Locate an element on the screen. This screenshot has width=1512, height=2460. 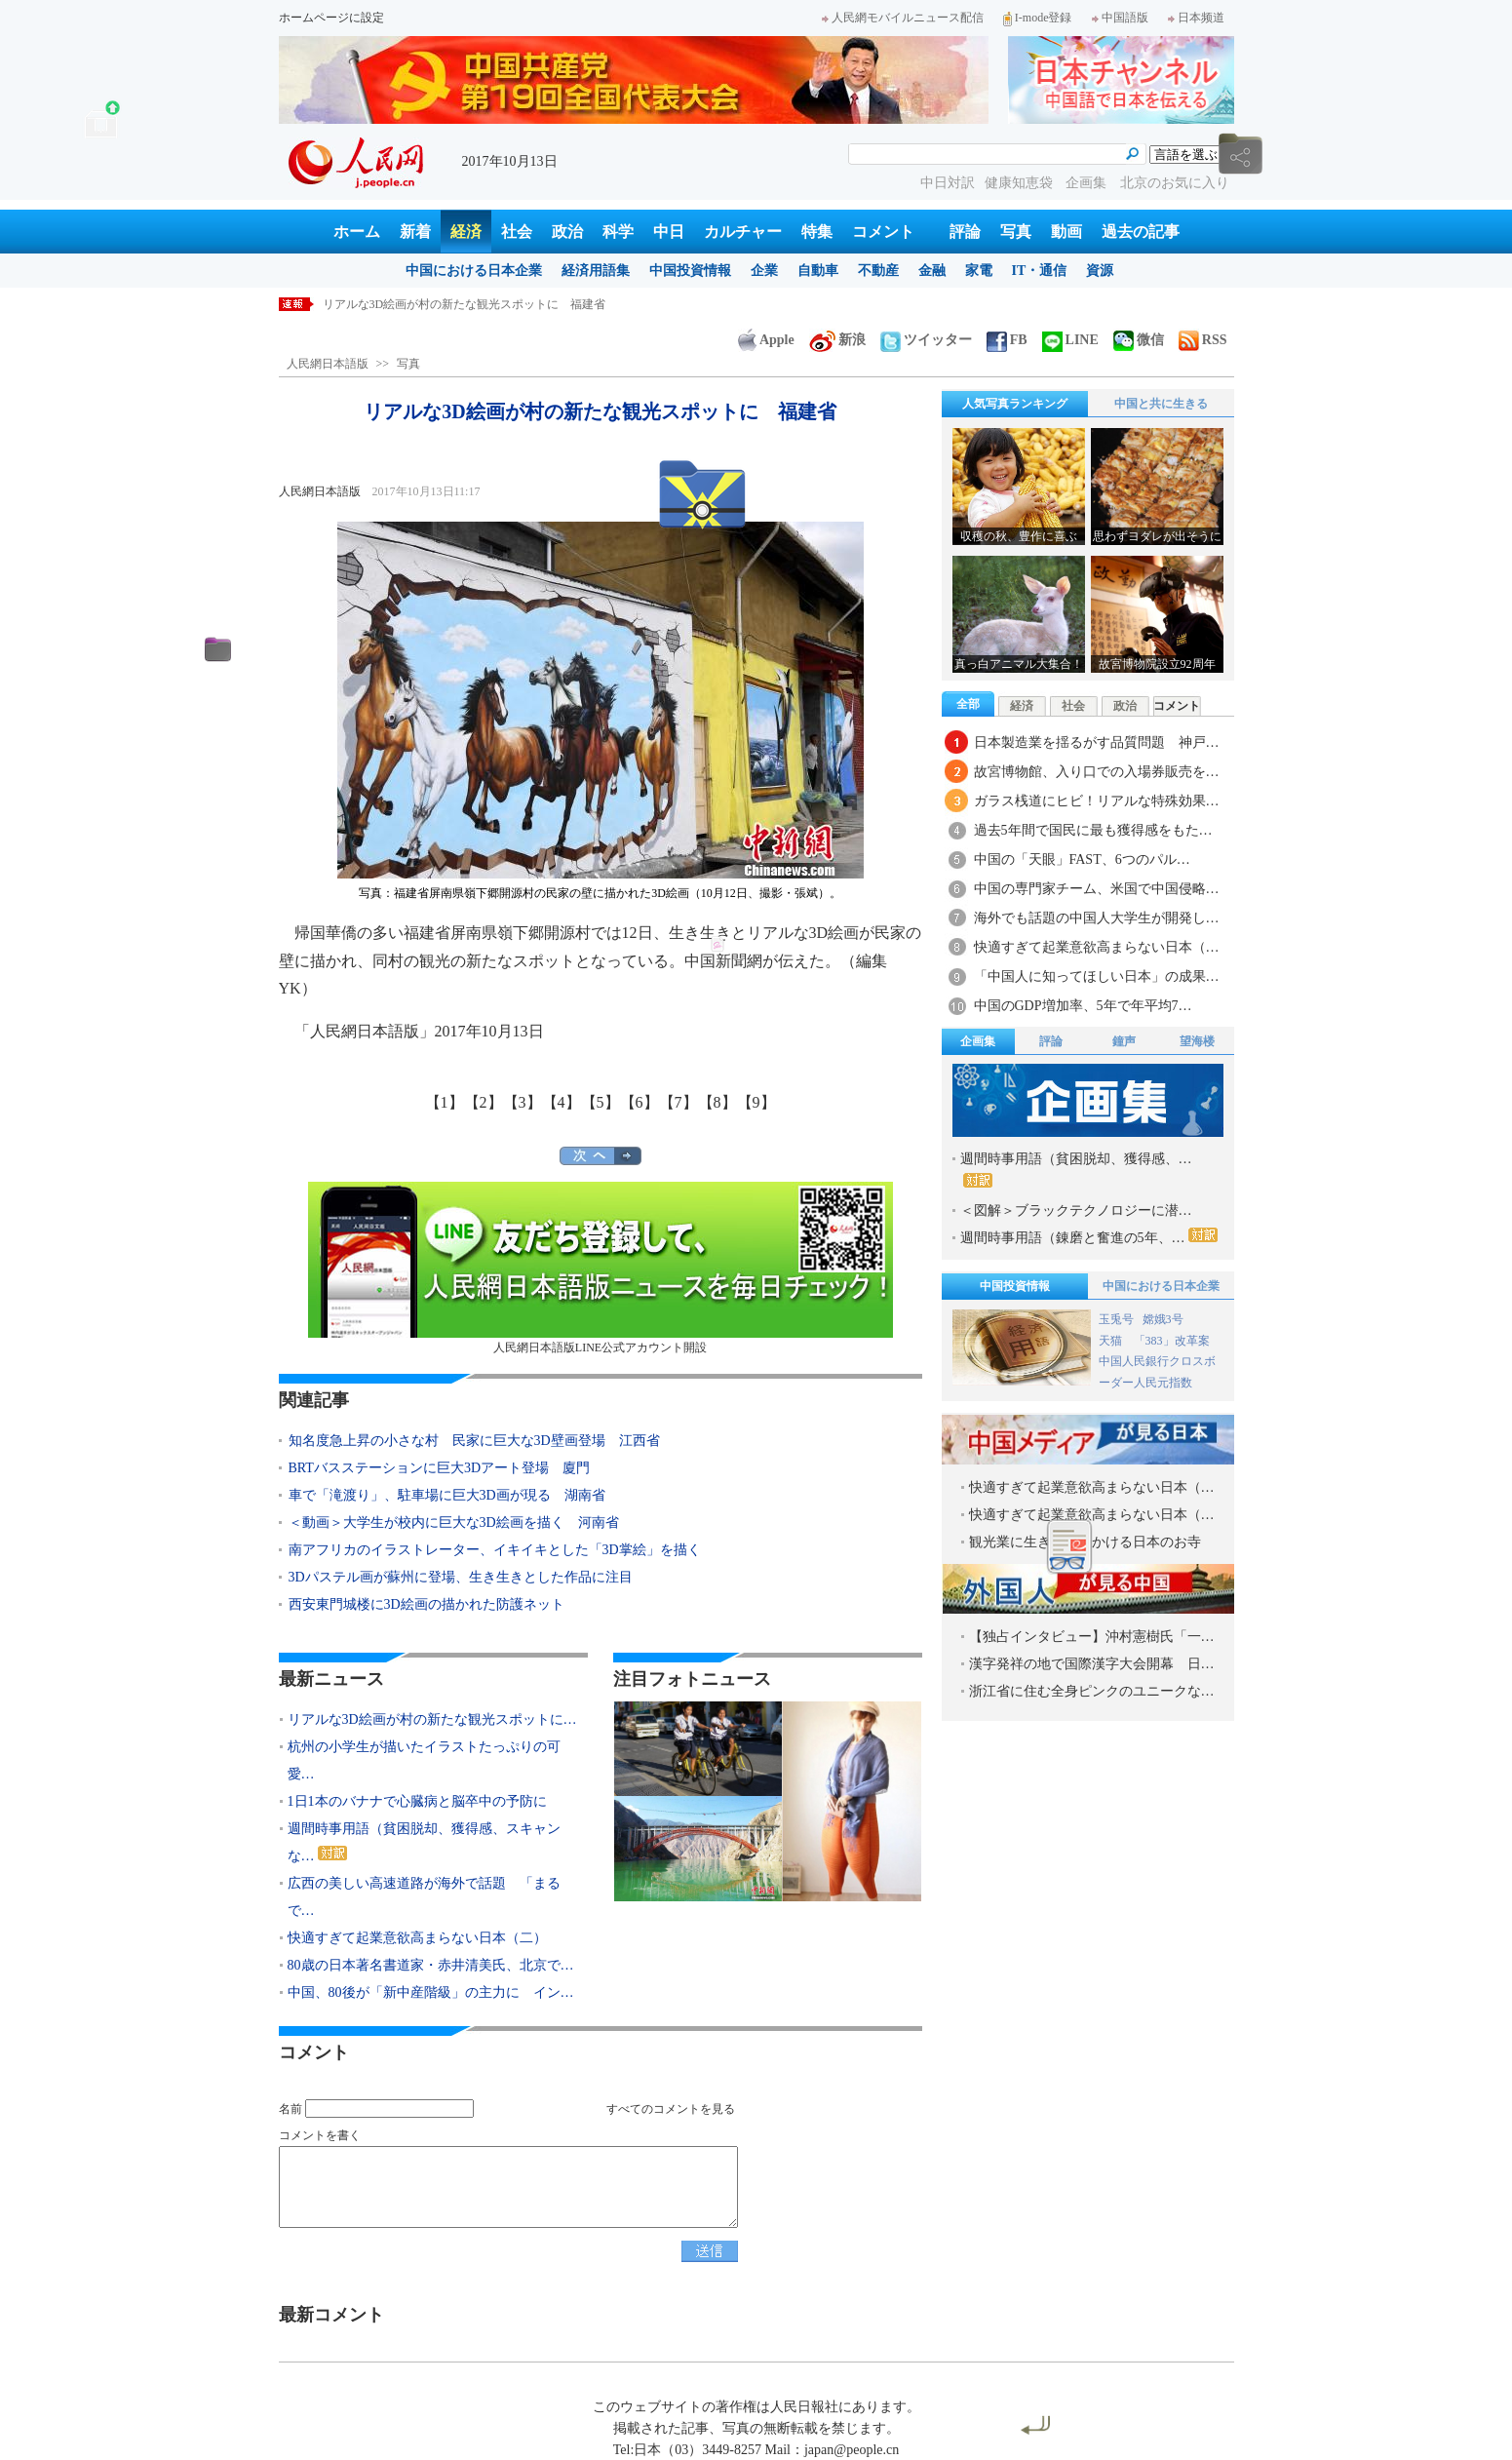
access your public shared folder is located at coordinates (1240, 153).